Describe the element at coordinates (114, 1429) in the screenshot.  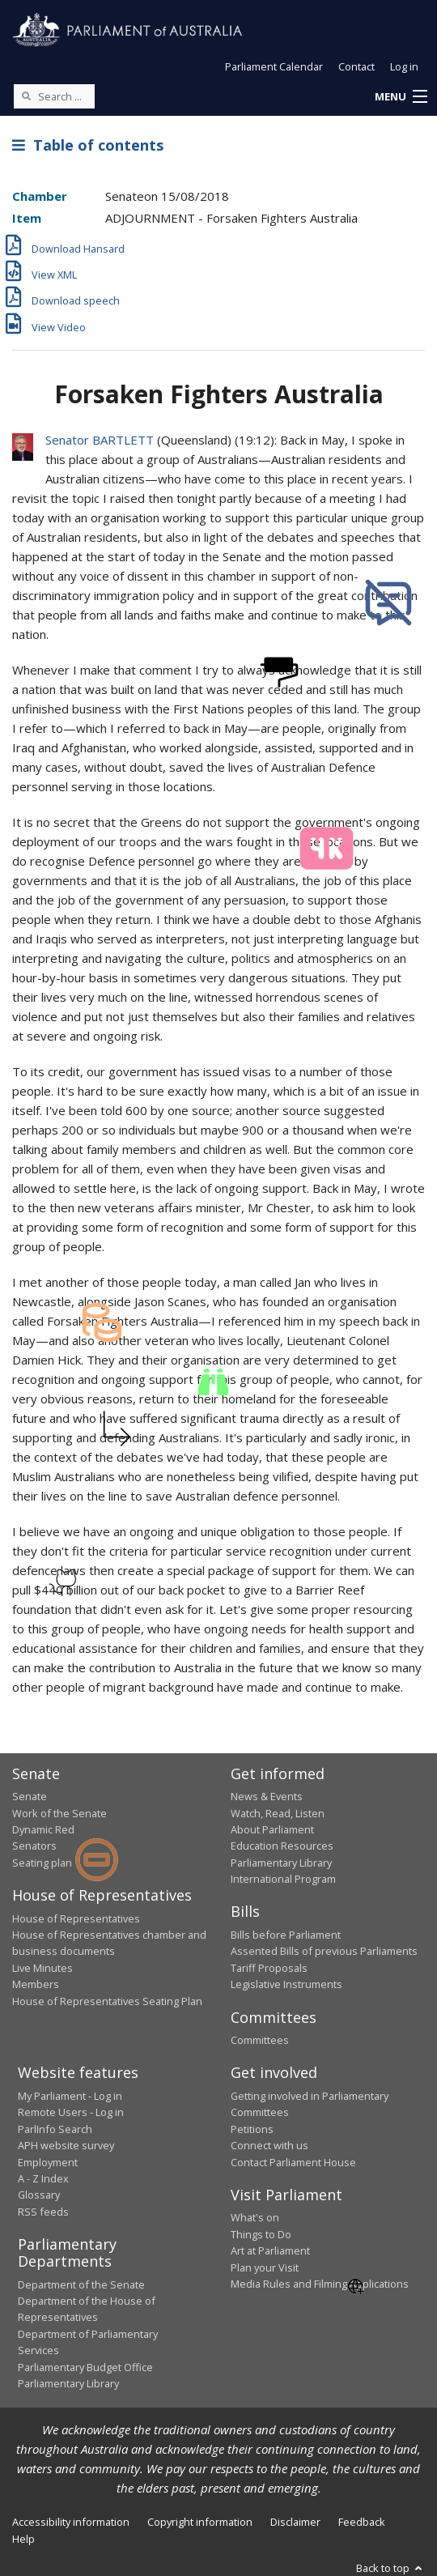
I see `move item down and to the right` at that location.